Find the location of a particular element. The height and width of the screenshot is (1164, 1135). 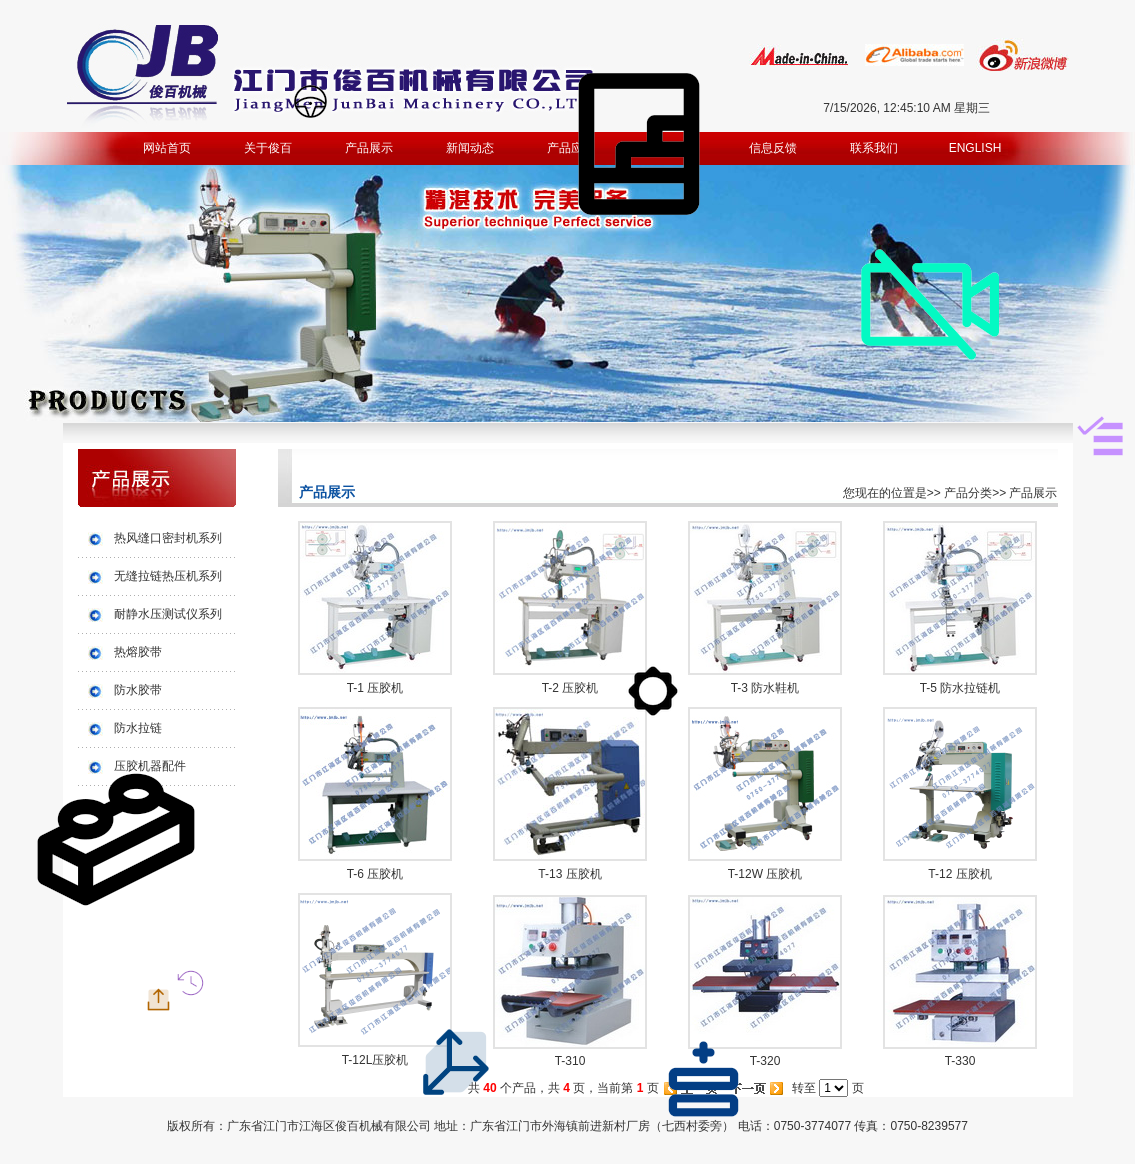

turn off camera or disable video is located at coordinates (925, 304).